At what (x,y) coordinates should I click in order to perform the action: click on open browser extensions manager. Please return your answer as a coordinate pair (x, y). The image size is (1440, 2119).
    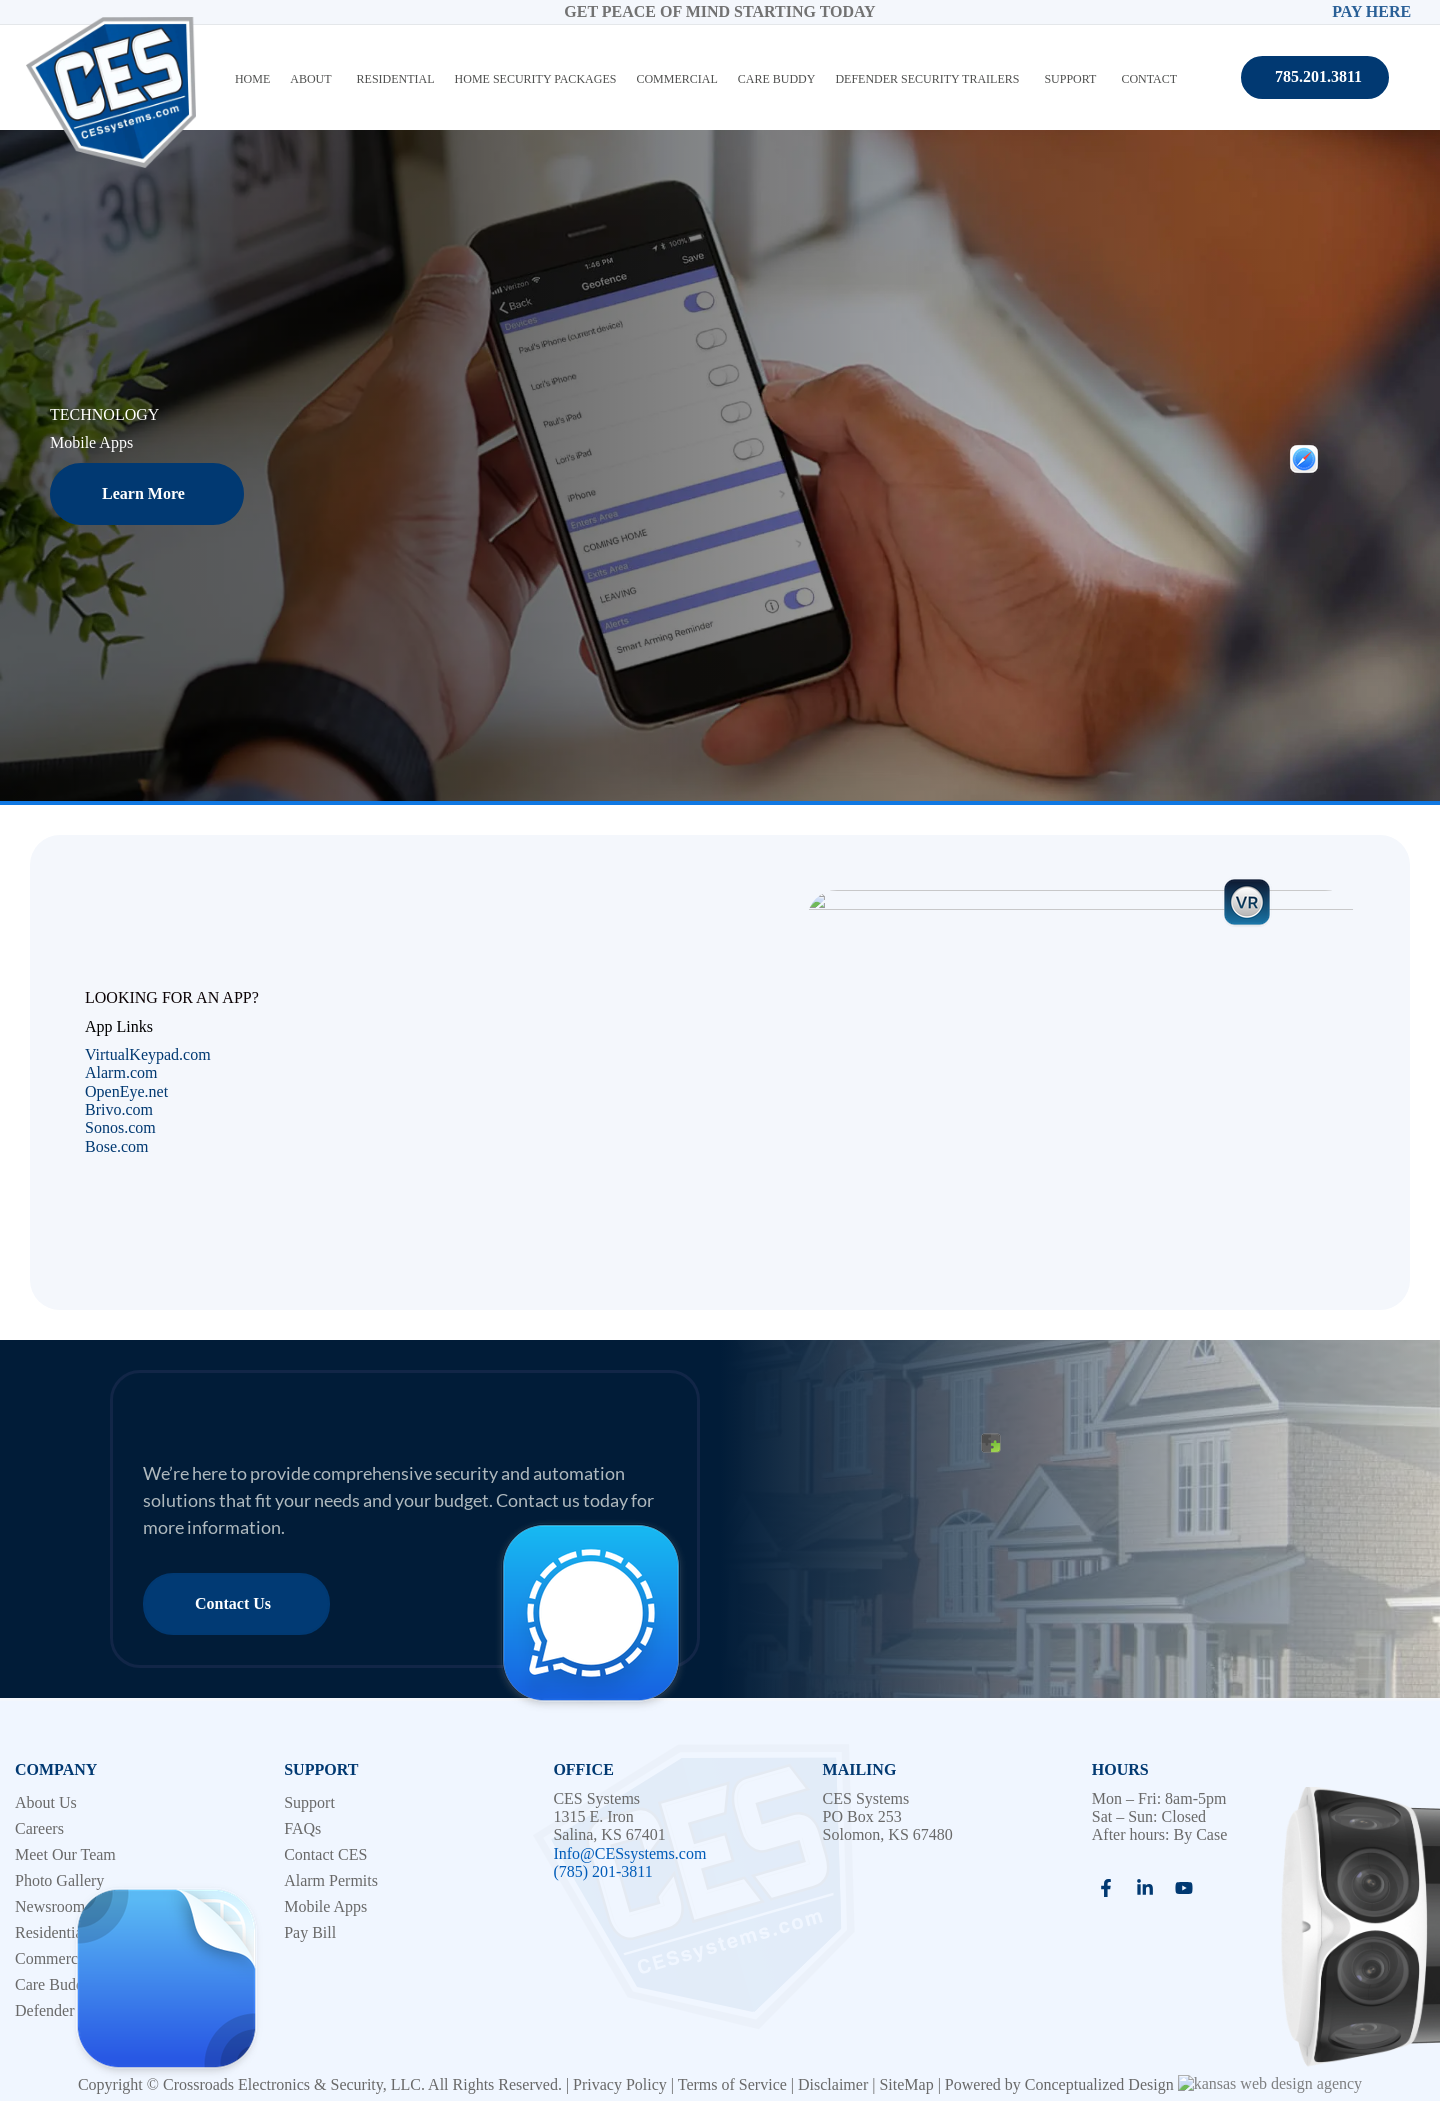
    Looking at the image, I should click on (991, 1443).